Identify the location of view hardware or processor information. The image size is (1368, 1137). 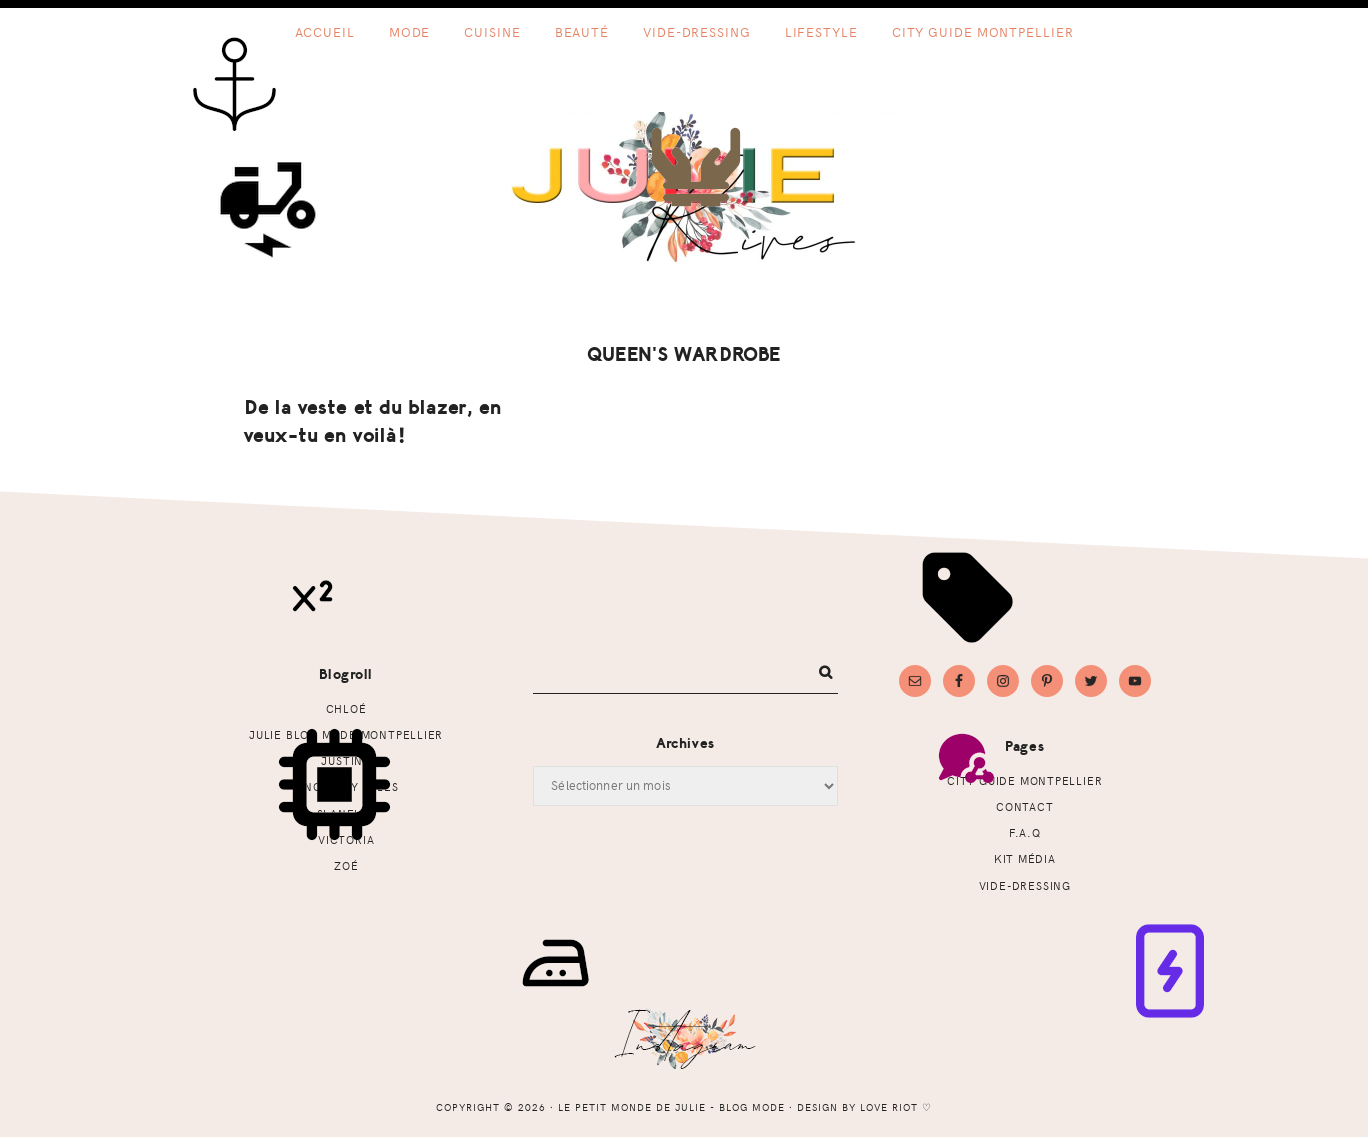
(334, 784).